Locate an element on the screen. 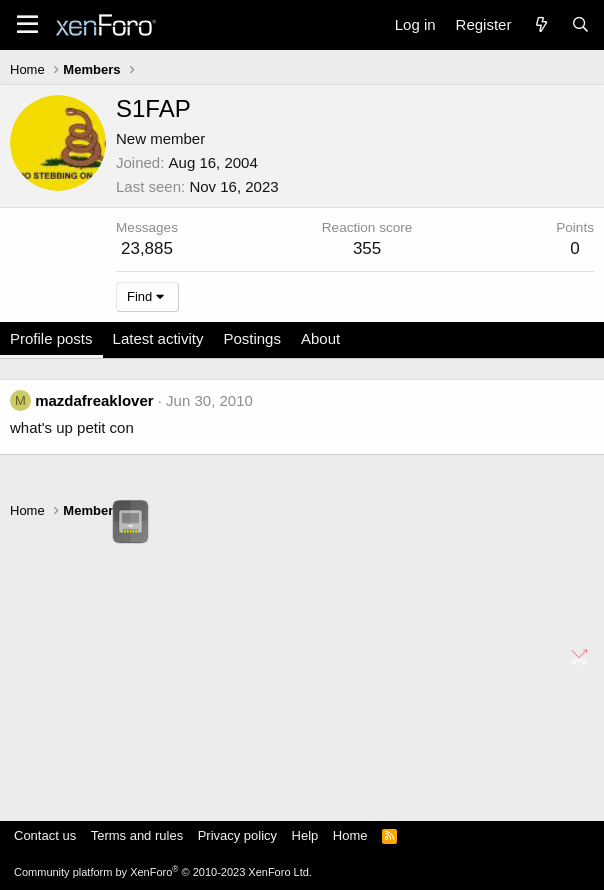 The image size is (604, 890). indicates a missed incoming call is located at coordinates (579, 657).